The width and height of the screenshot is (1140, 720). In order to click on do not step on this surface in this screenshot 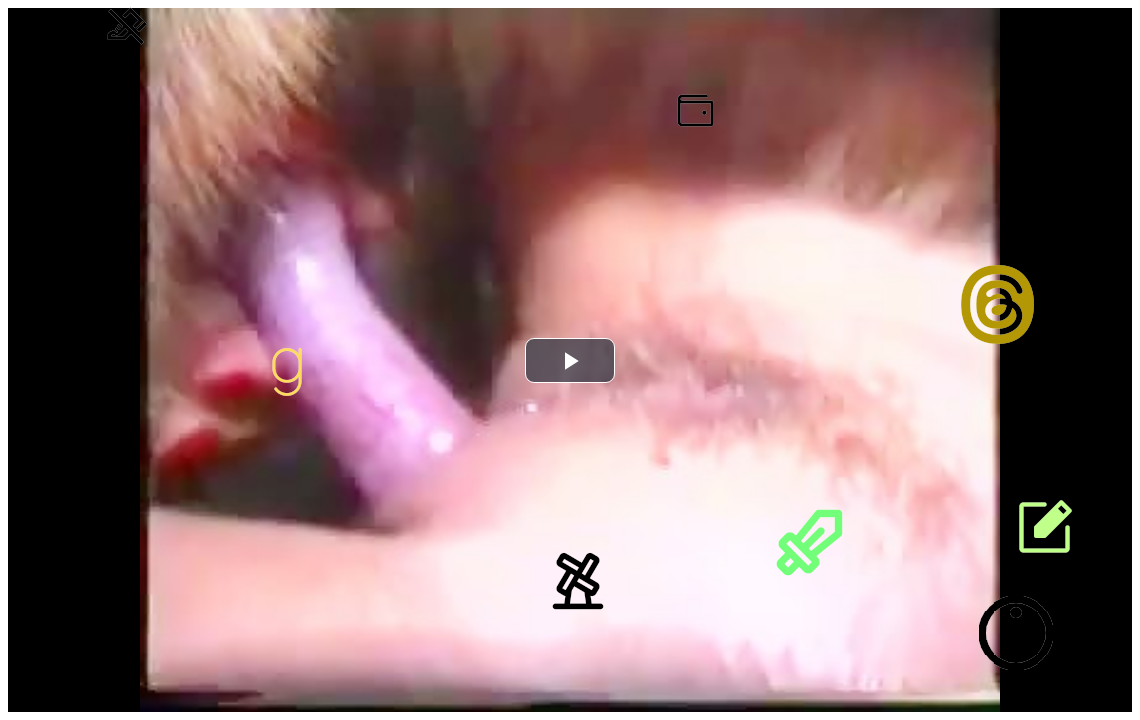, I will do `click(127, 25)`.